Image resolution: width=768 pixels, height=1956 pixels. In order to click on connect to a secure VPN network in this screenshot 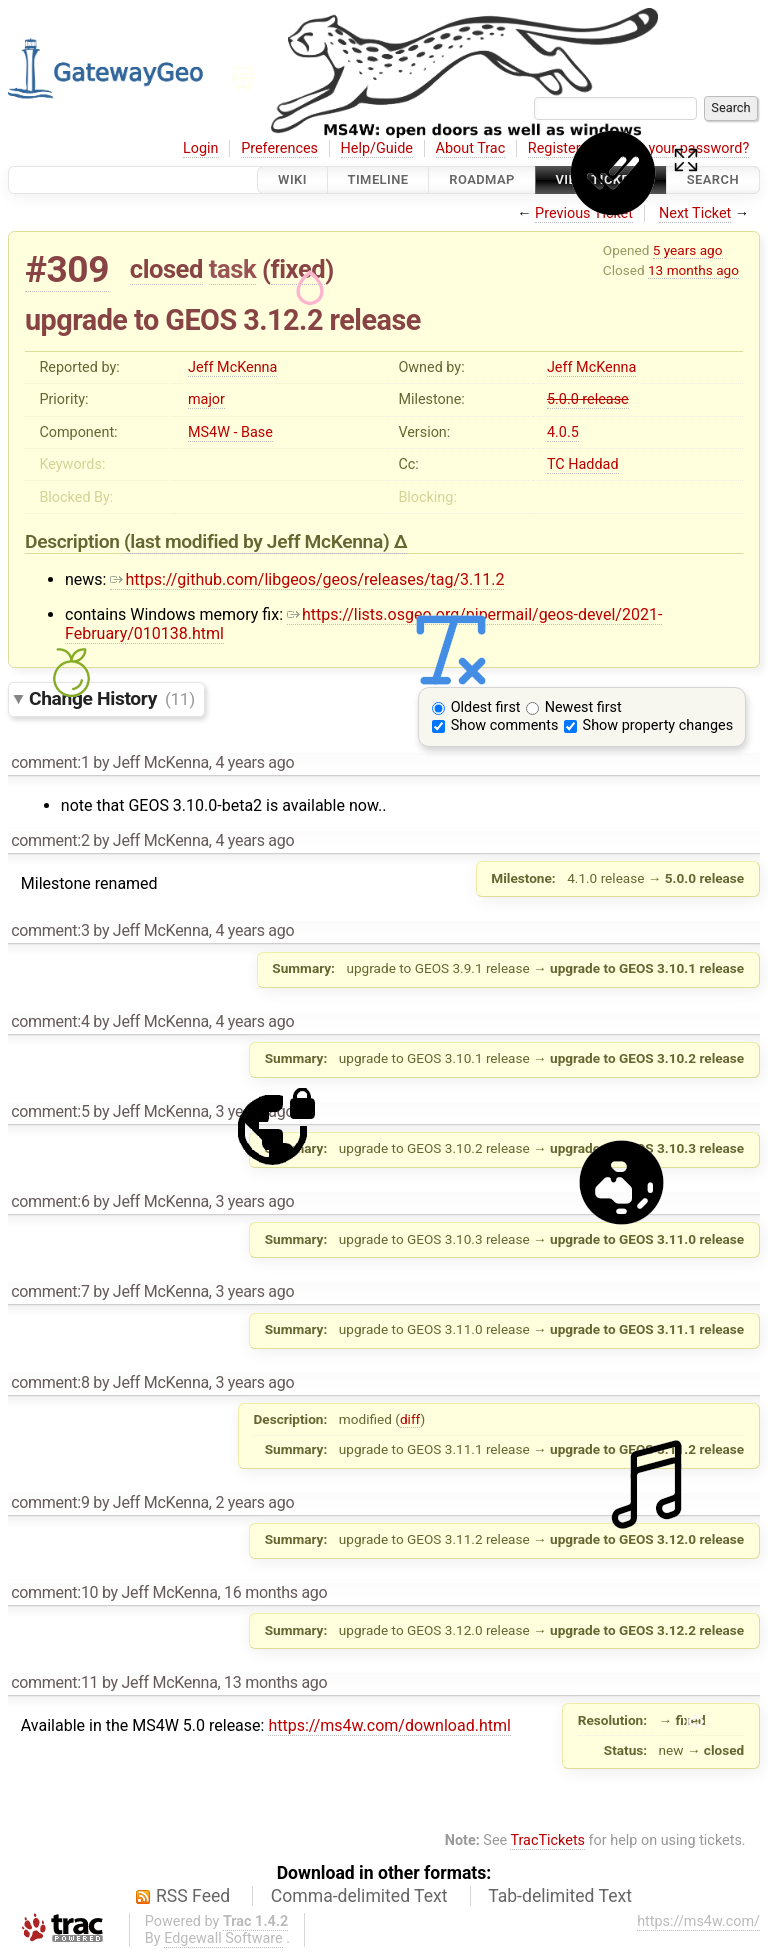, I will do `click(276, 1126)`.